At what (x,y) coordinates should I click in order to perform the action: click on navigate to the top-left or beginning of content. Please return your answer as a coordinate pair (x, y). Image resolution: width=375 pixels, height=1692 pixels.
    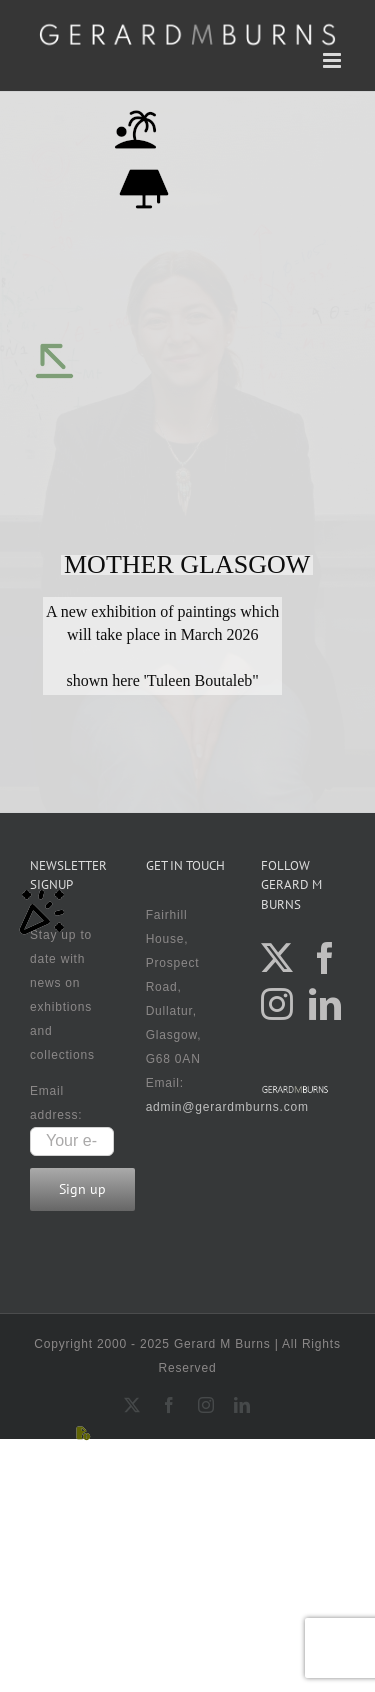
    Looking at the image, I should click on (53, 361).